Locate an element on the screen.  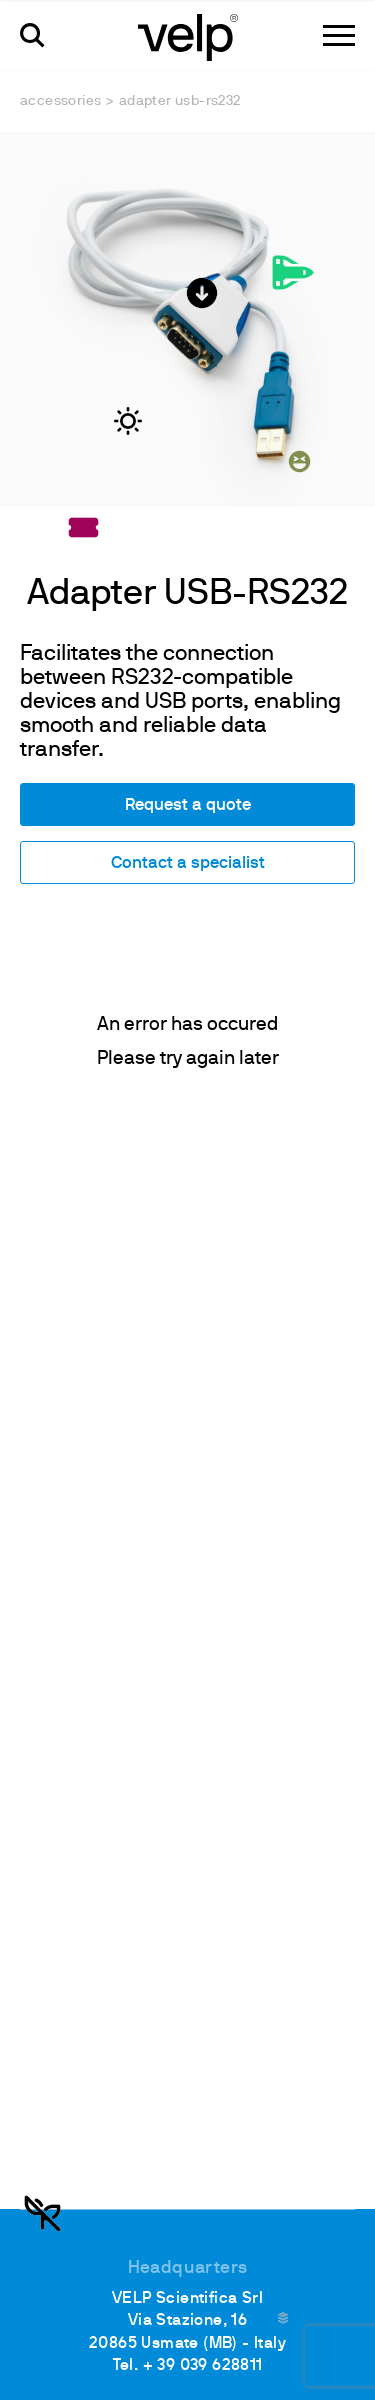
disable plant or garden tracking is located at coordinates (42, 2213).